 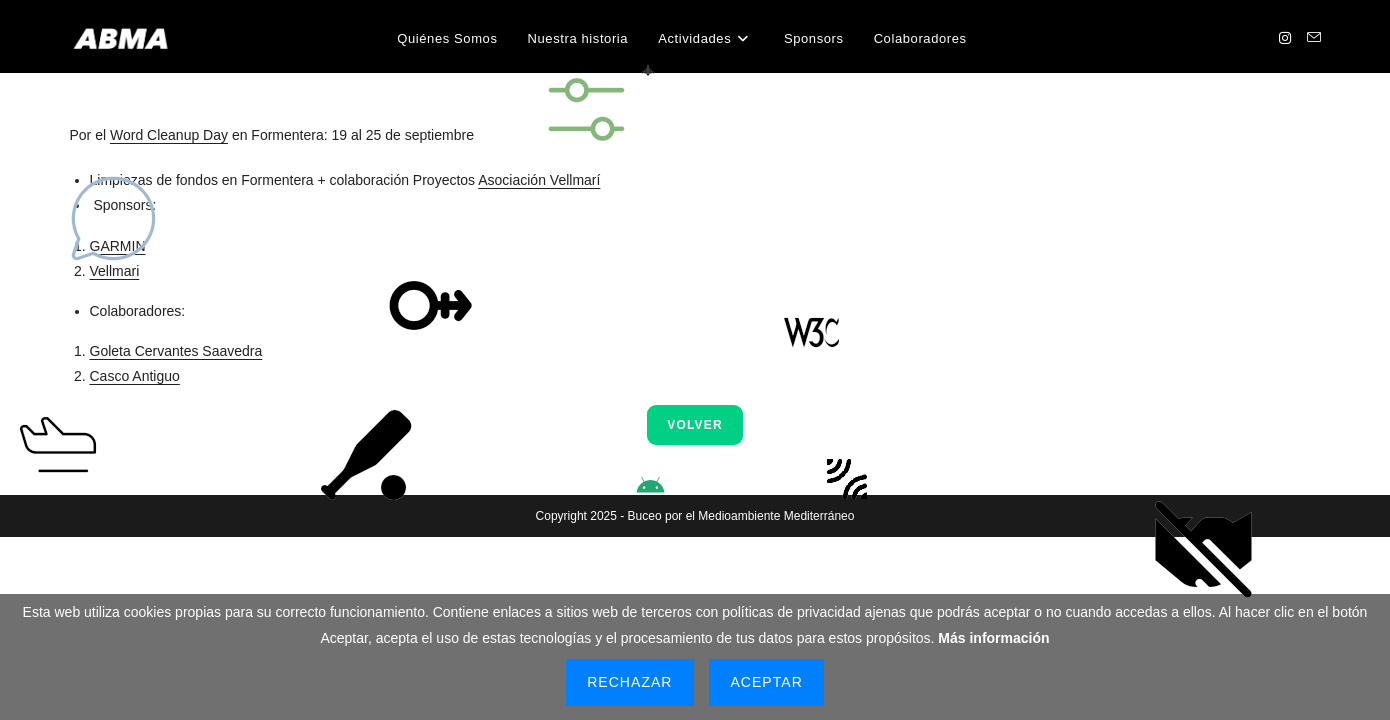 What do you see at coordinates (366, 455) in the screenshot?
I see `access baseball or sports content` at bounding box center [366, 455].